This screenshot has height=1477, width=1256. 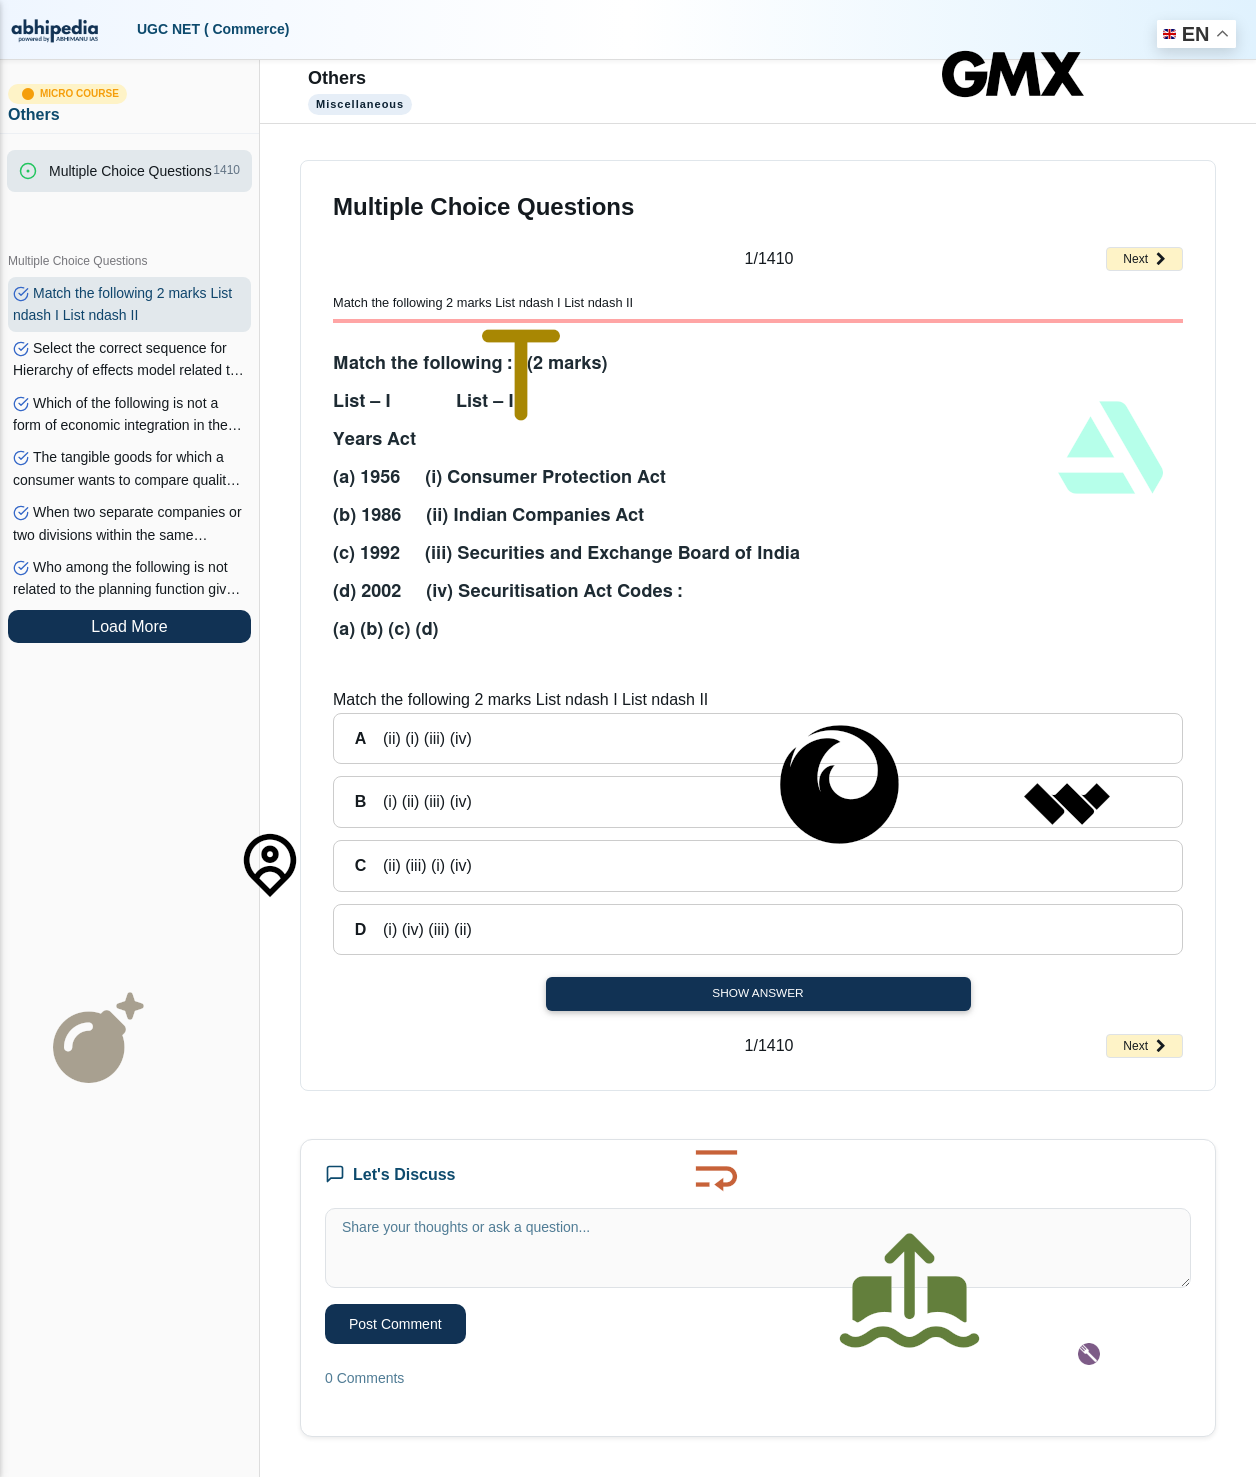 I want to click on indicates rising water levels or flood warning, so click(x=909, y=1290).